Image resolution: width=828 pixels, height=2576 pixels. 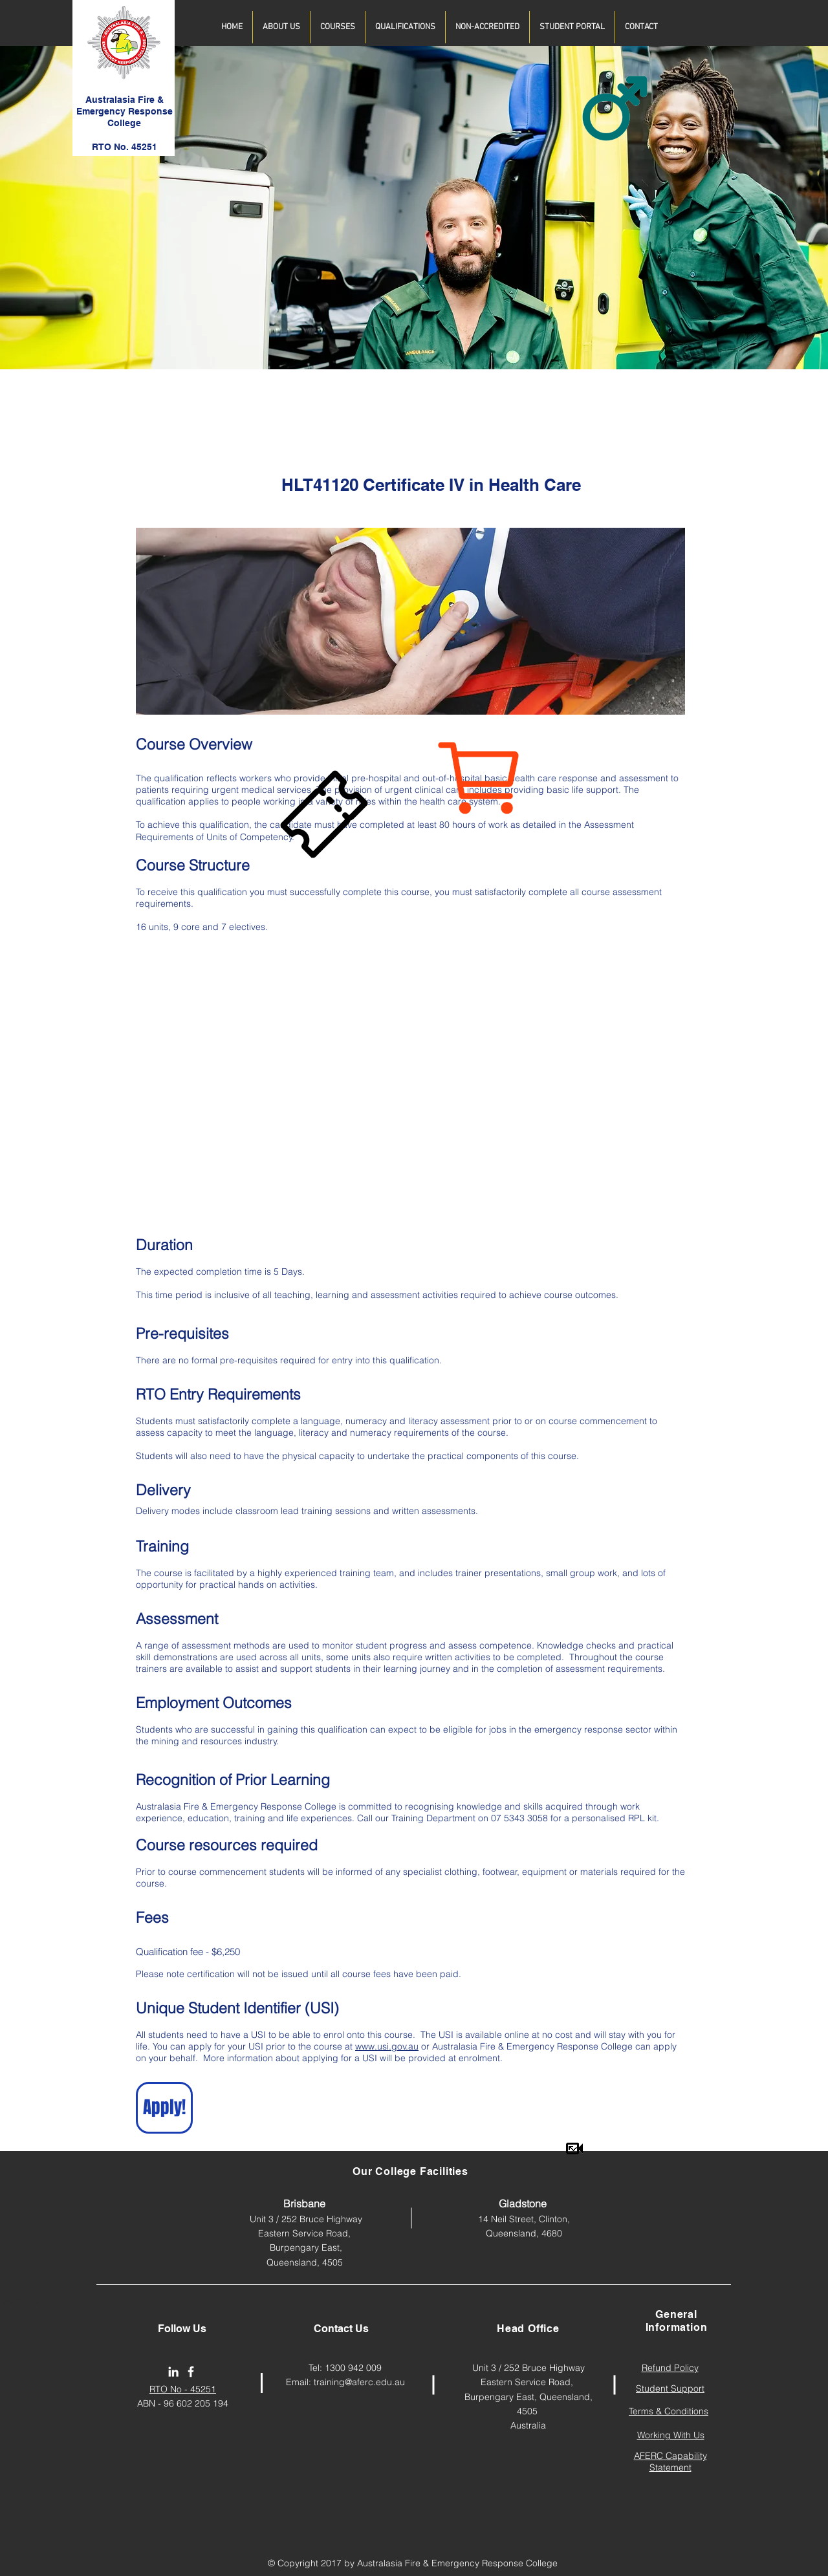 What do you see at coordinates (324, 814) in the screenshot?
I see `view your tickets or passes` at bounding box center [324, 814].